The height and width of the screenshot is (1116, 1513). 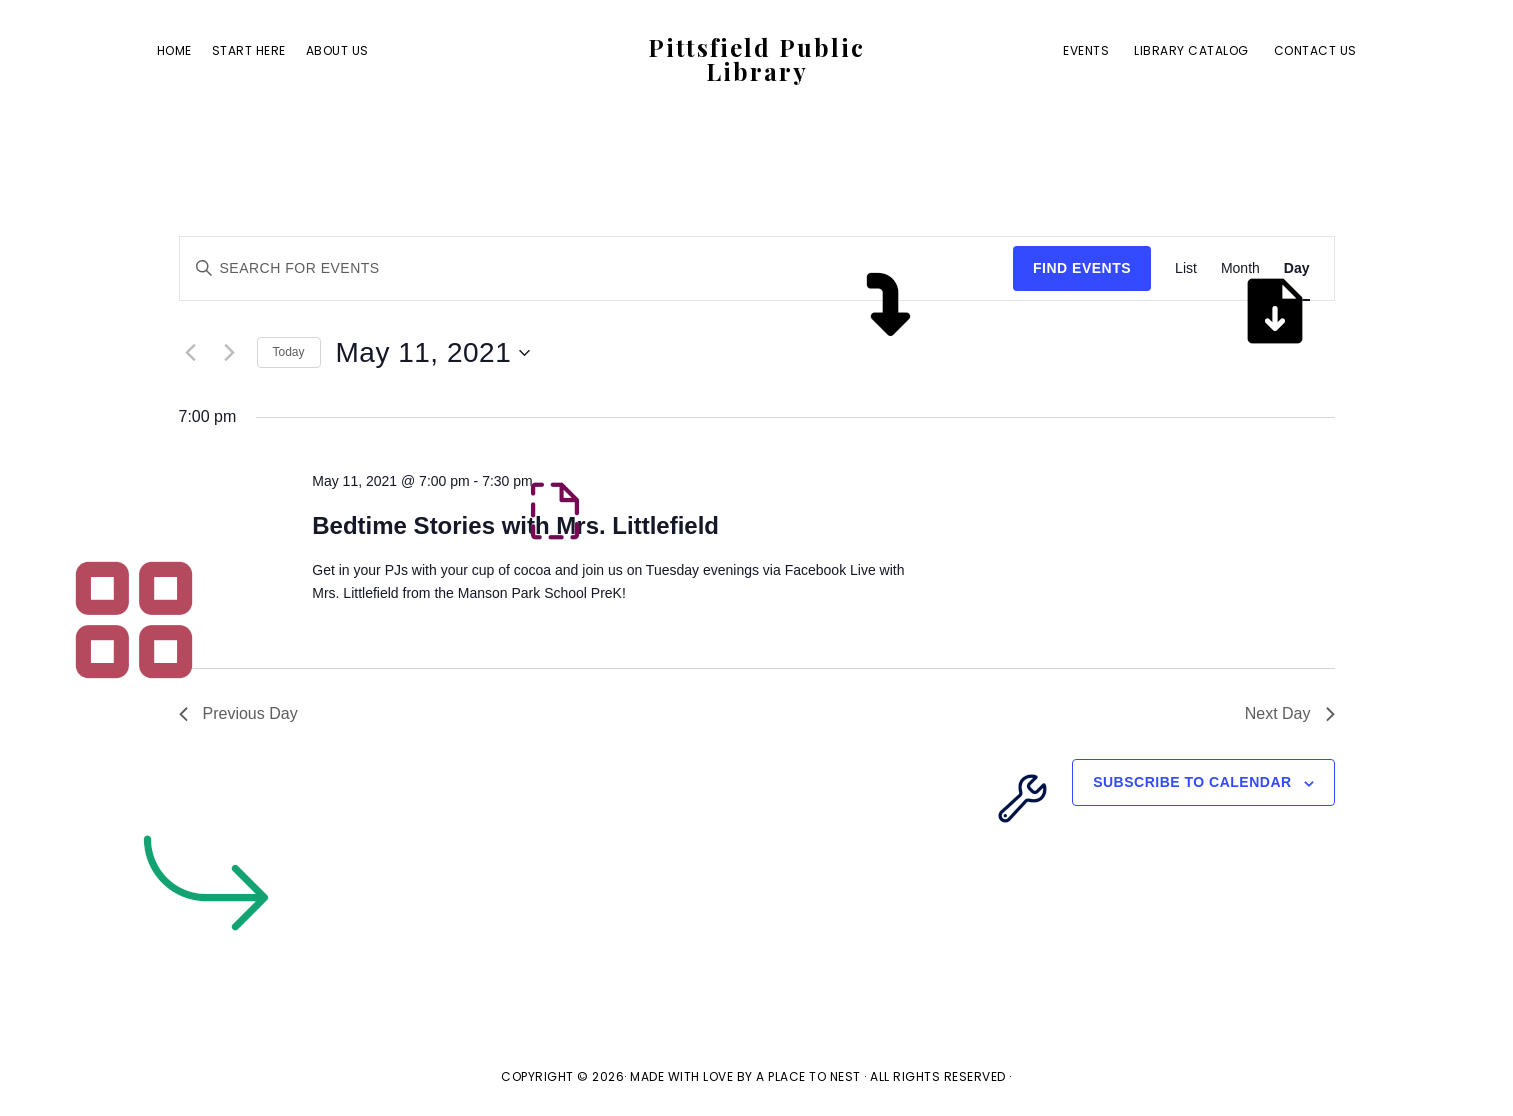 I want to click on reply to a message or comment, so click(x=206, y=883).